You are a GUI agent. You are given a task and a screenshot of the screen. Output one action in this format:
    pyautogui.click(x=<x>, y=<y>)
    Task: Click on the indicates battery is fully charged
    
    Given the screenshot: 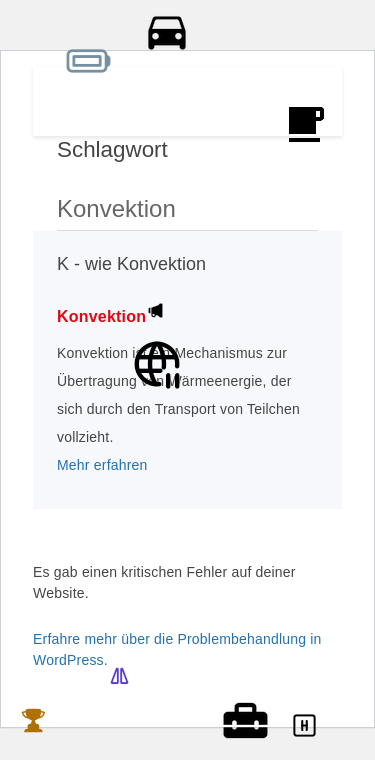 What is the action you would take?
    pyautogui.click(x=88, y=59)
    